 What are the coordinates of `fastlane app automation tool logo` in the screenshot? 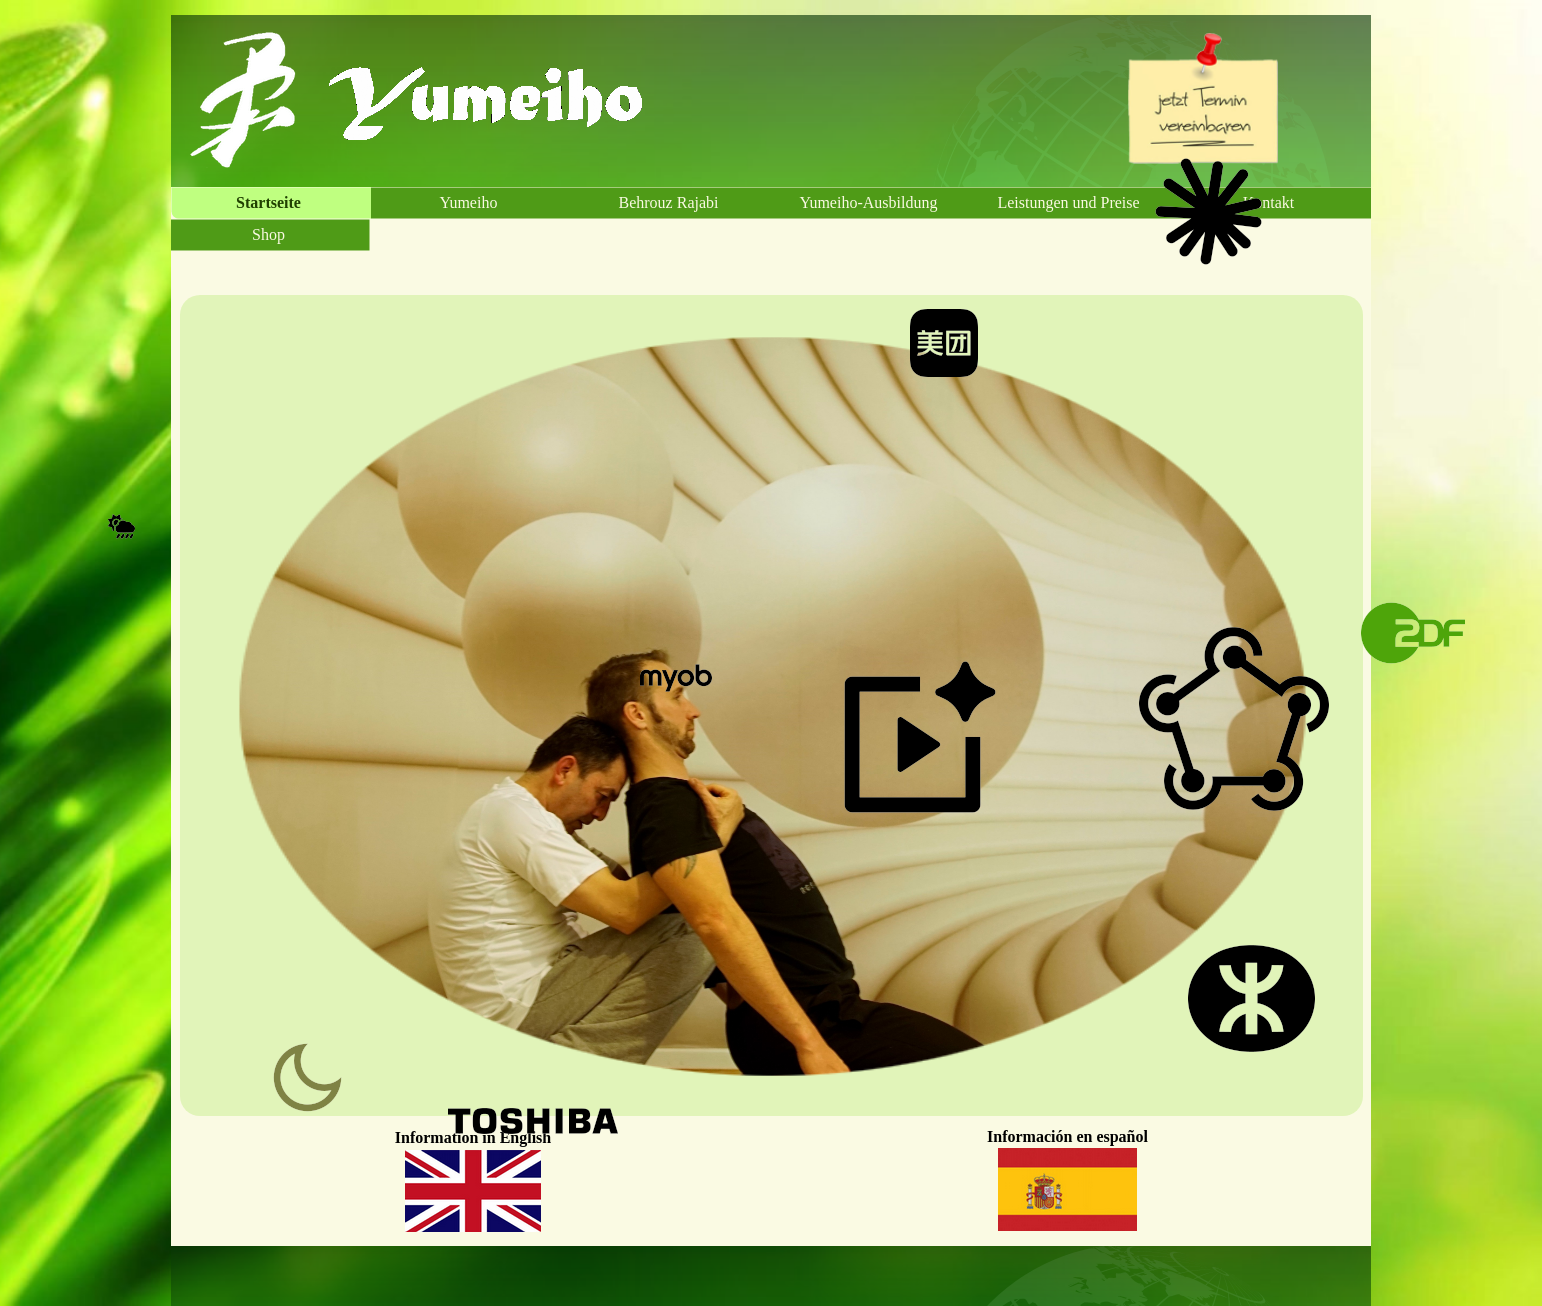 It's located at (1234, 719).